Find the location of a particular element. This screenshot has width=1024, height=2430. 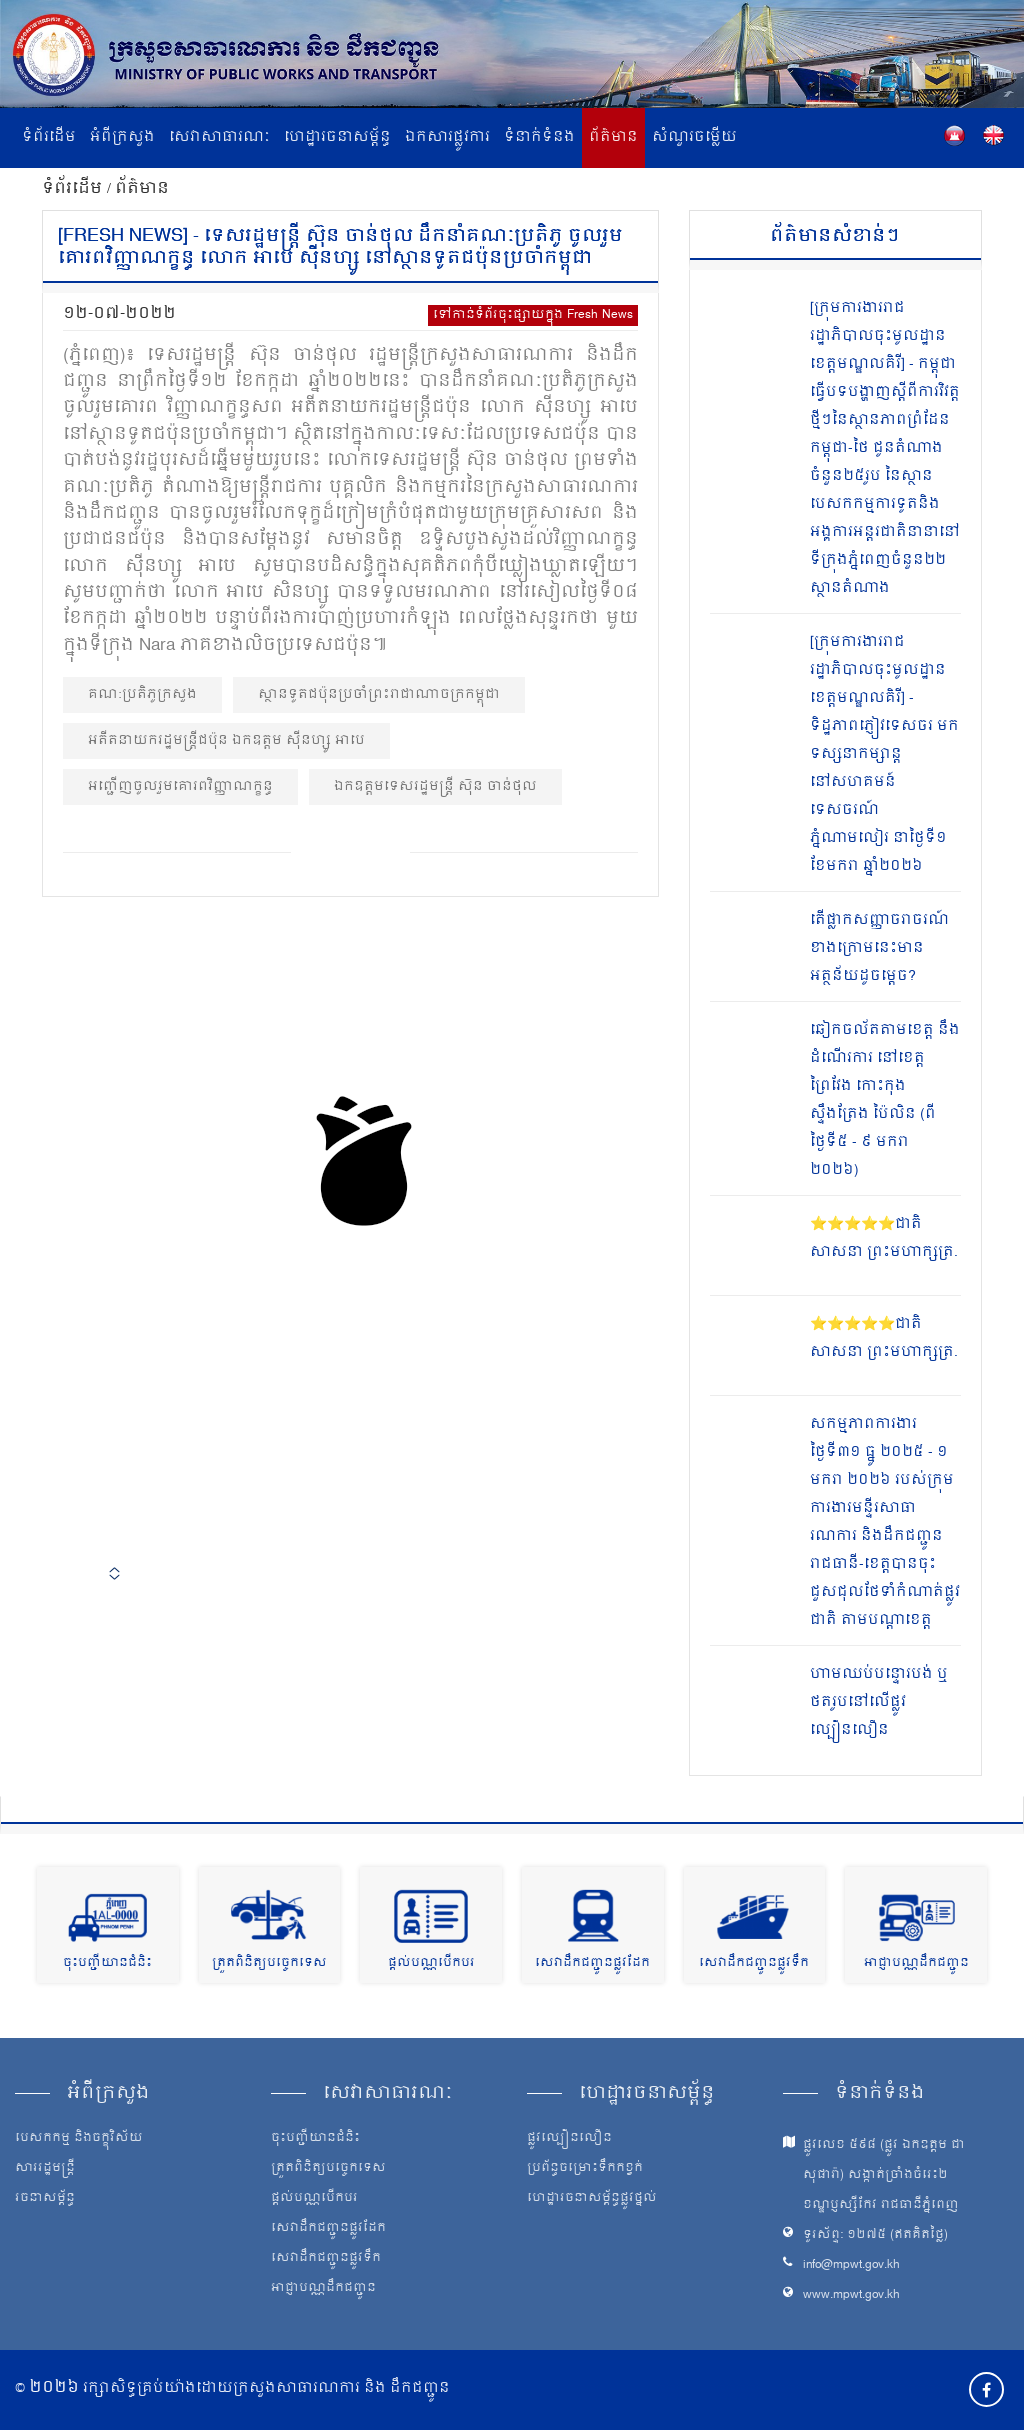

expand or collapse a dropdown menu is located at coordinates (114, 1573).